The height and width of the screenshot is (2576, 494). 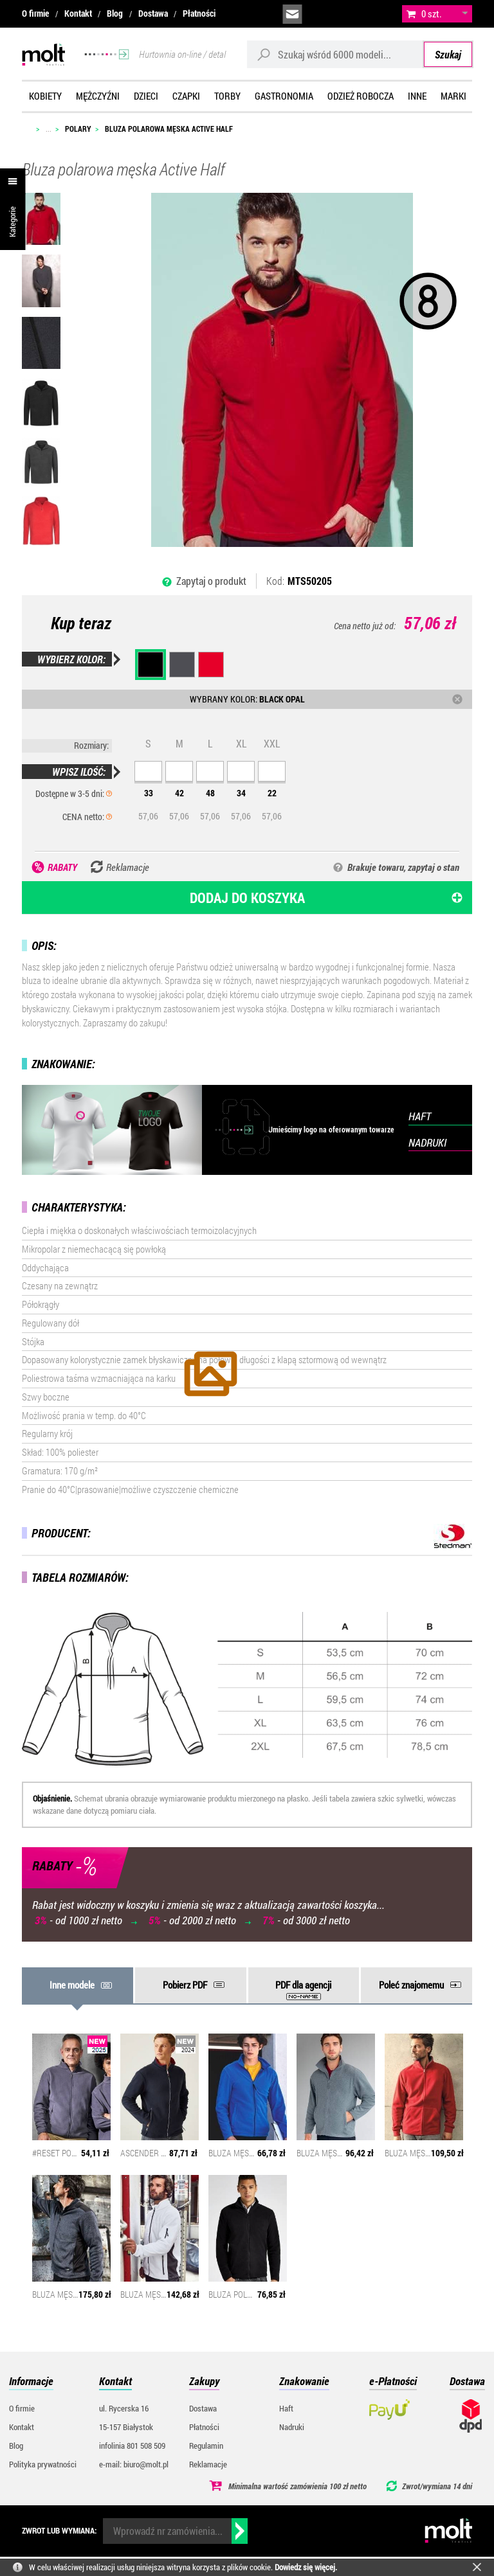 I want to click on a draft or unsaved document, so click(x=246, y=1127).